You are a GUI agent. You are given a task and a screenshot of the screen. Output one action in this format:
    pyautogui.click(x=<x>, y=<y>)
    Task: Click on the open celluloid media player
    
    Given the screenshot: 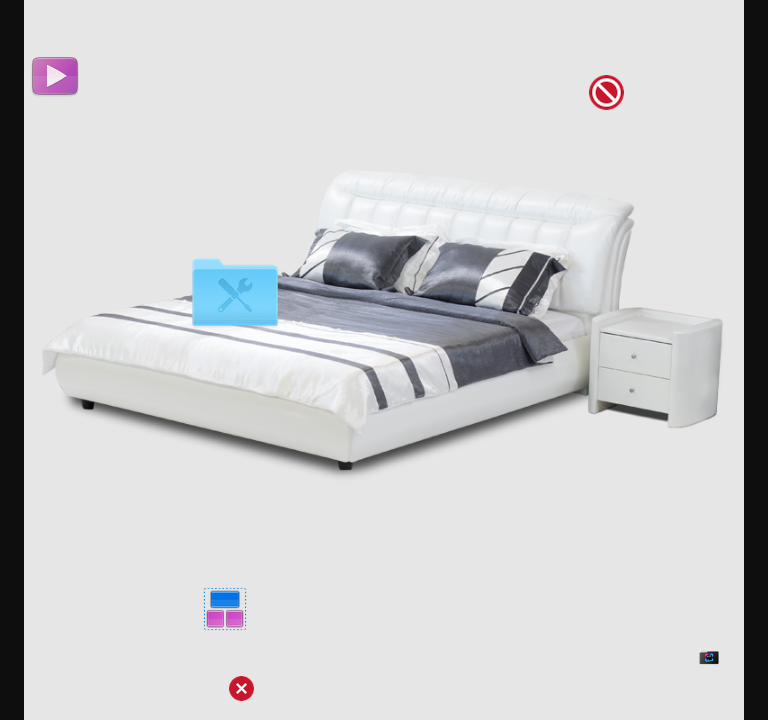 What is the action you would take?
    pyautogui.click(x=55, y=76)
    